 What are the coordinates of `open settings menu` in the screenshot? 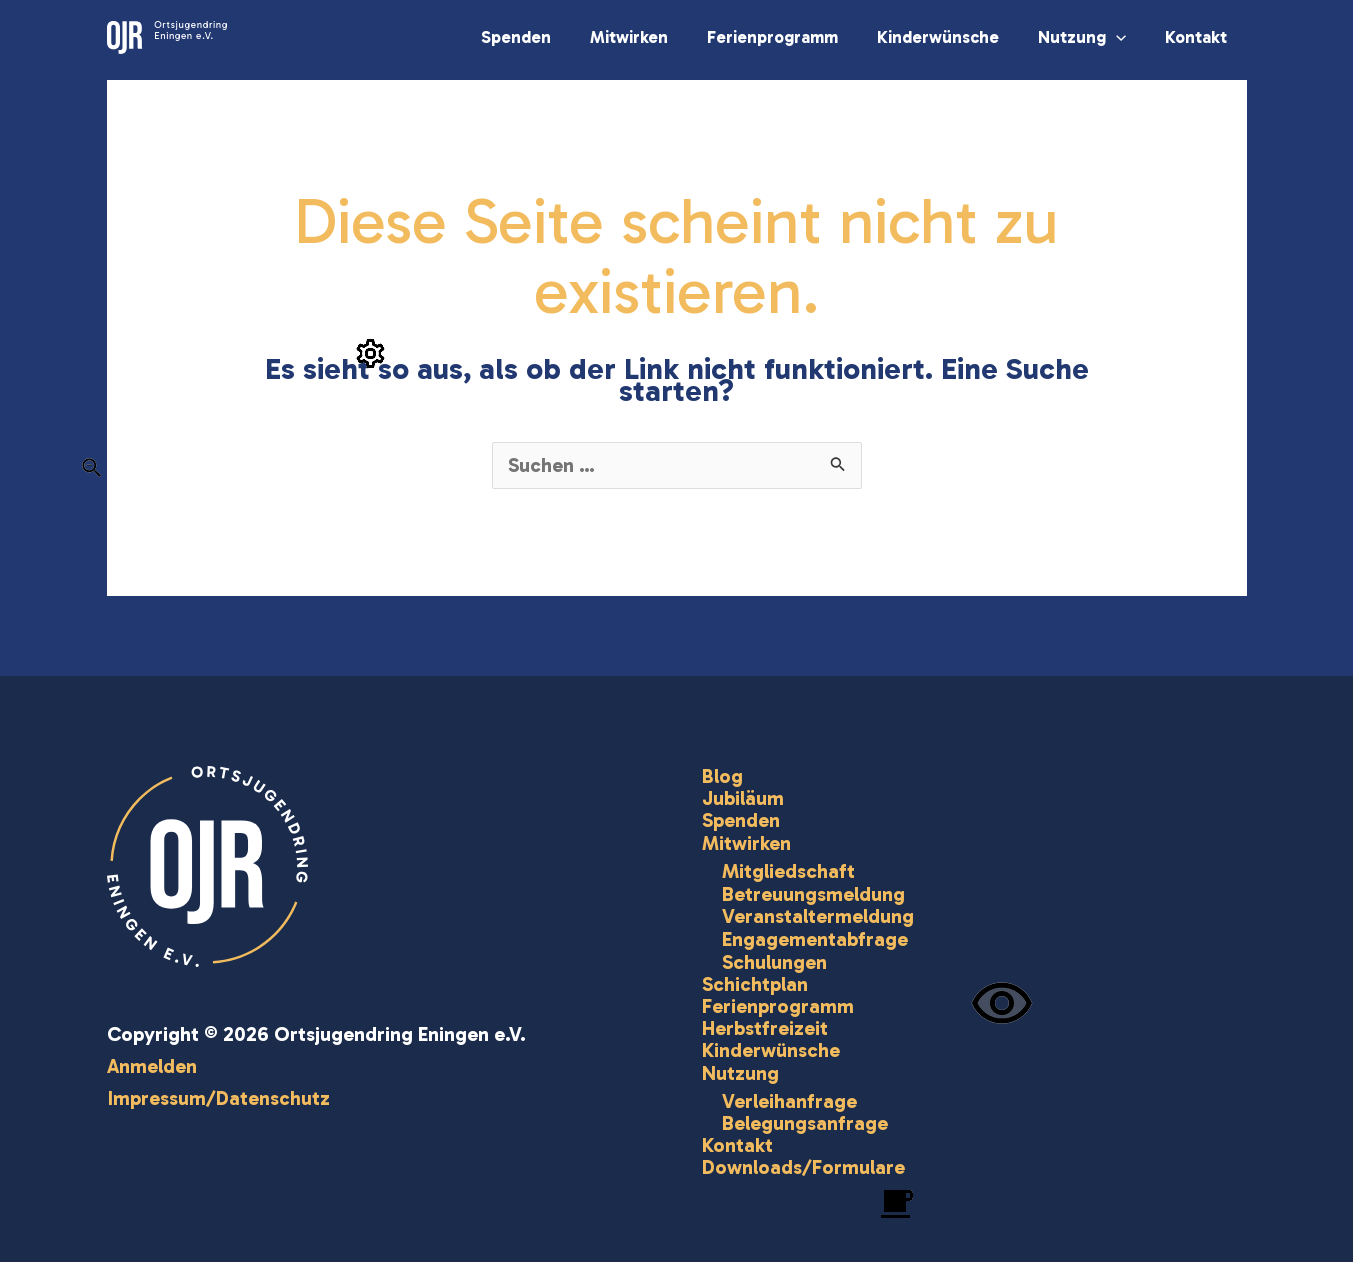 It's located at (370, 353).